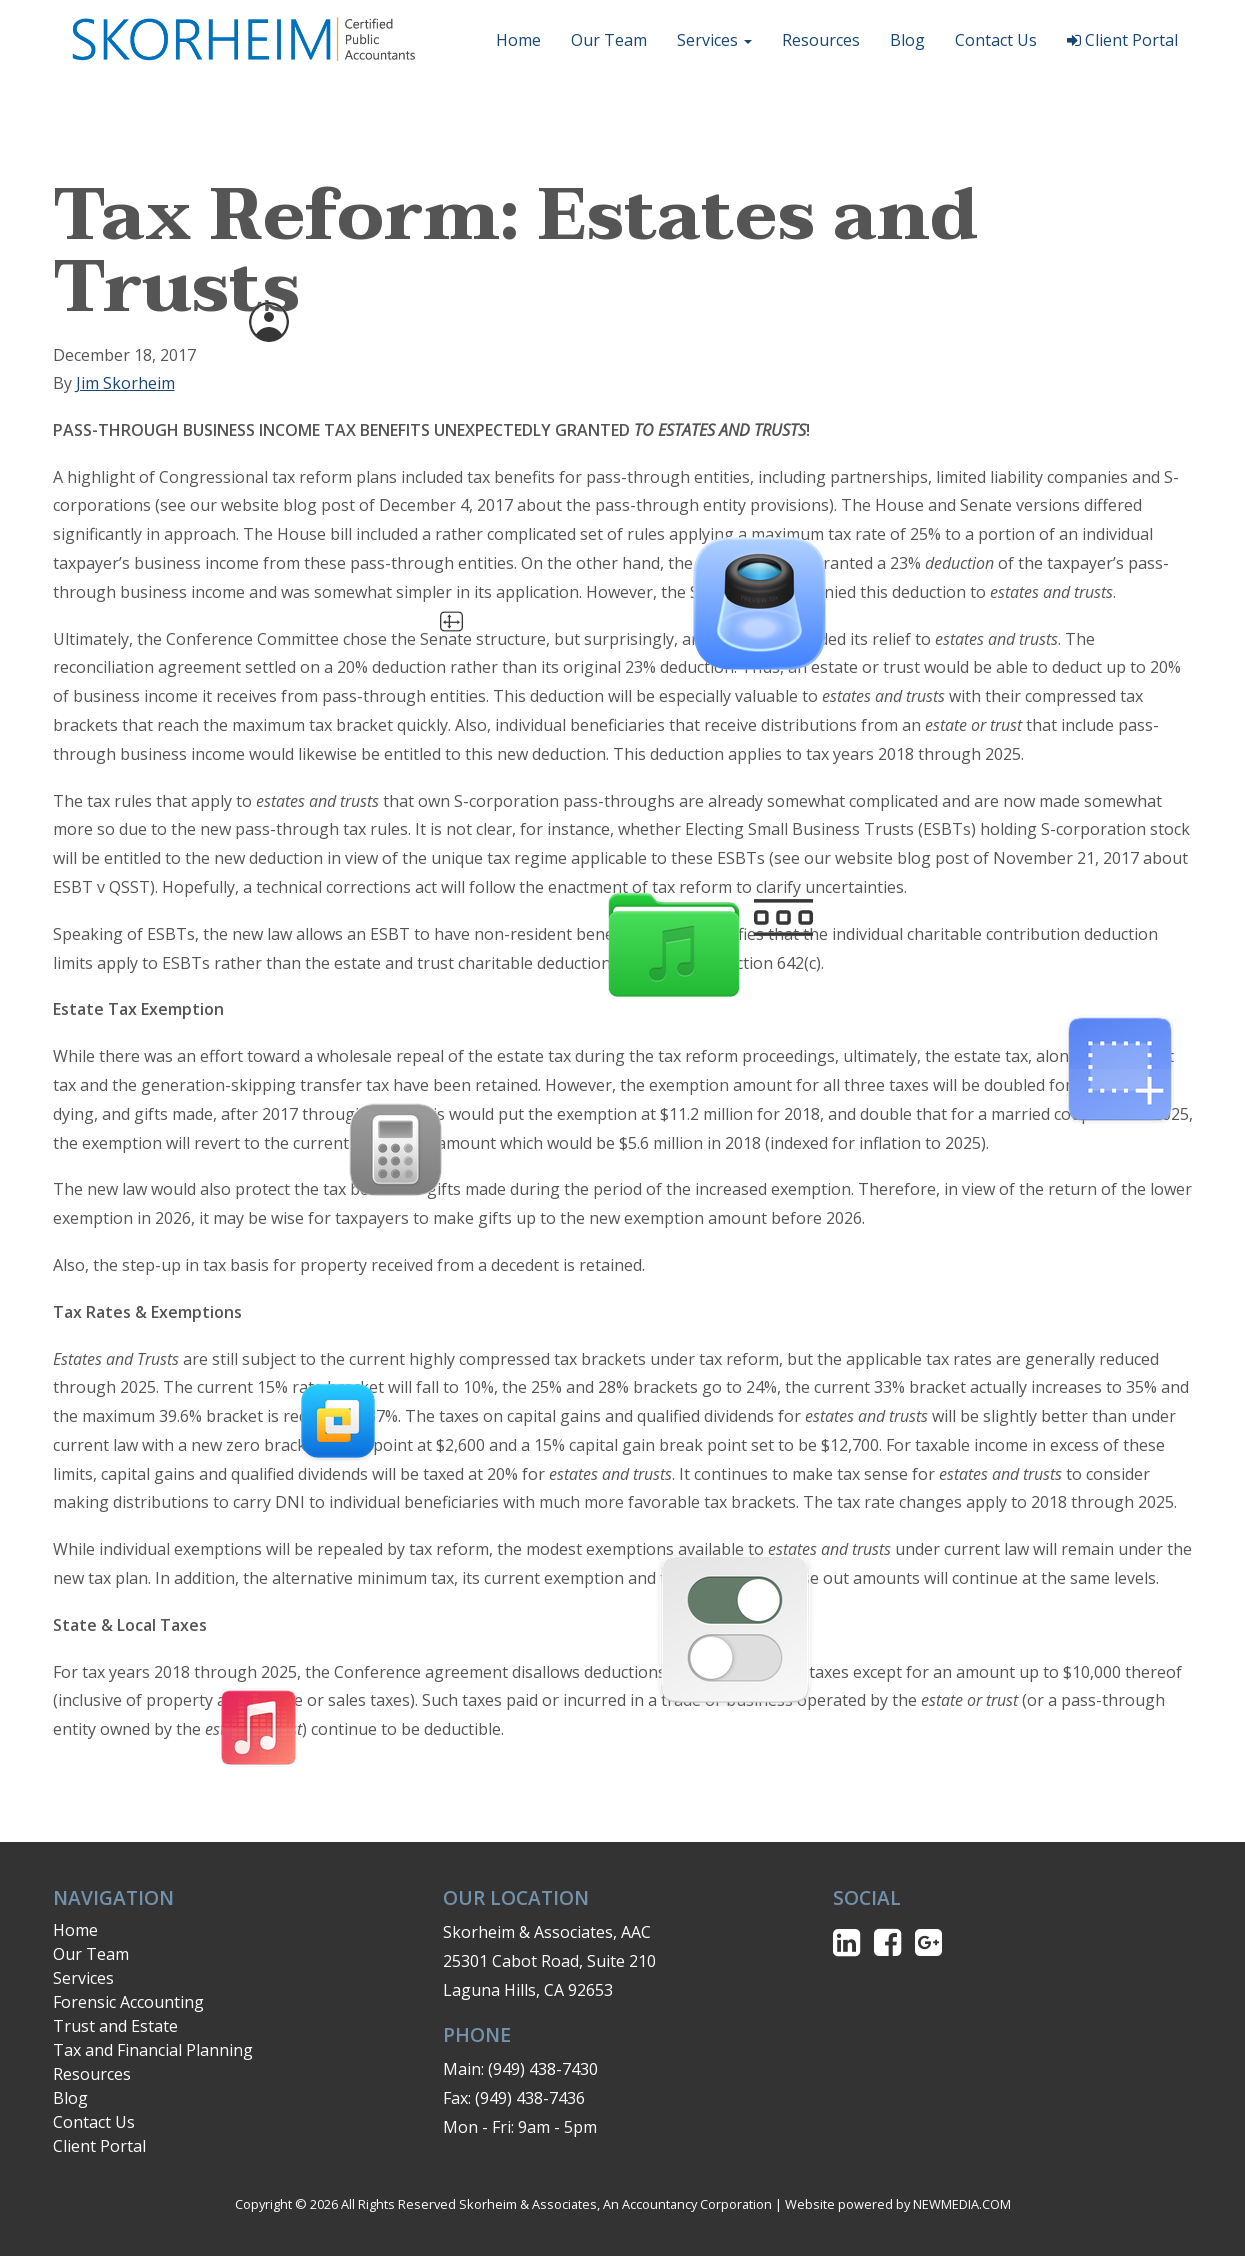 The width and height of the screenshot is (1245, 2256). I want to click on view user accounts or profiles, so click(269, 322).